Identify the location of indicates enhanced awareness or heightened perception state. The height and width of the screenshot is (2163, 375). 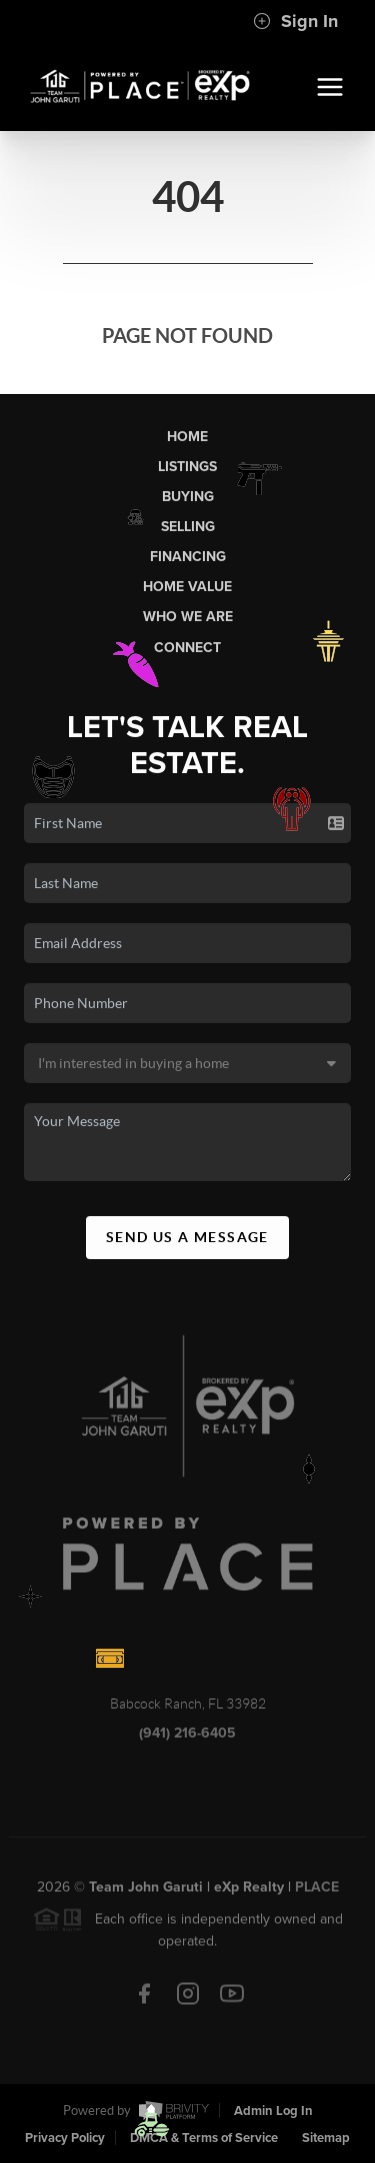
(292, 809).